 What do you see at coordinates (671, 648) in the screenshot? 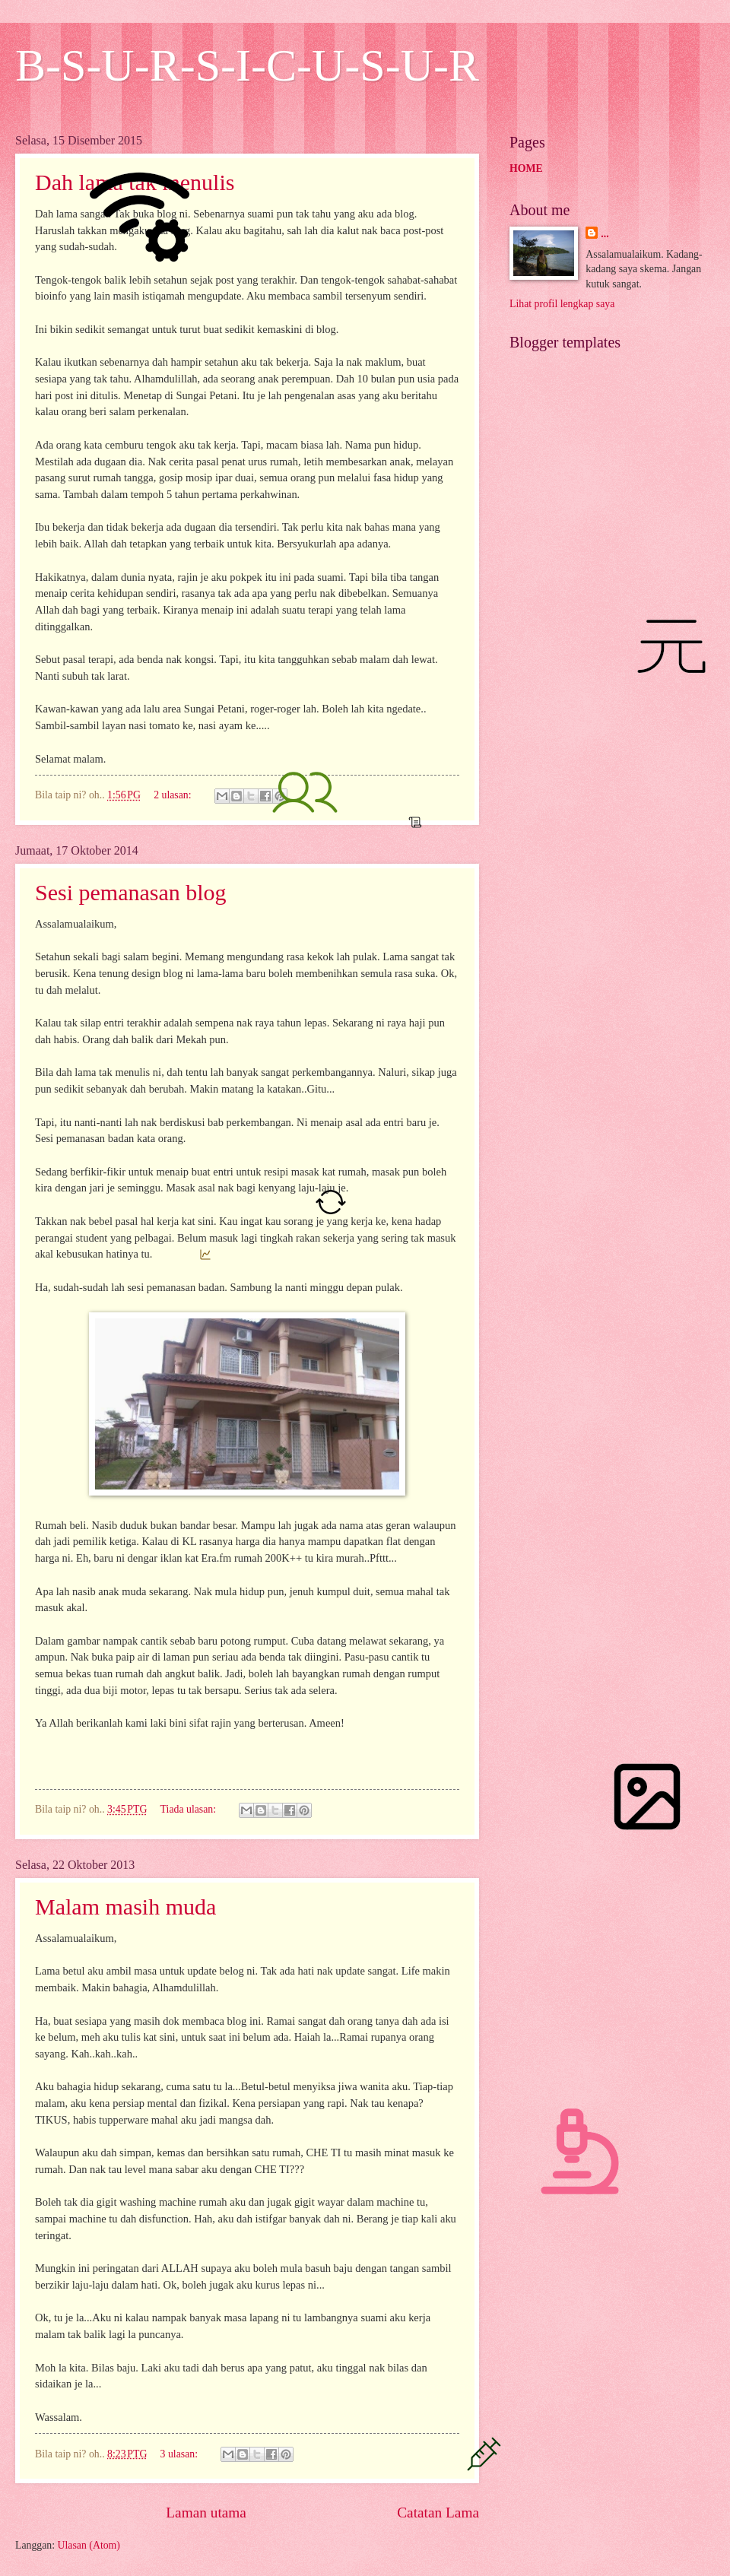
I see `view price in chinese yuan` at bounding box center [671, 648].